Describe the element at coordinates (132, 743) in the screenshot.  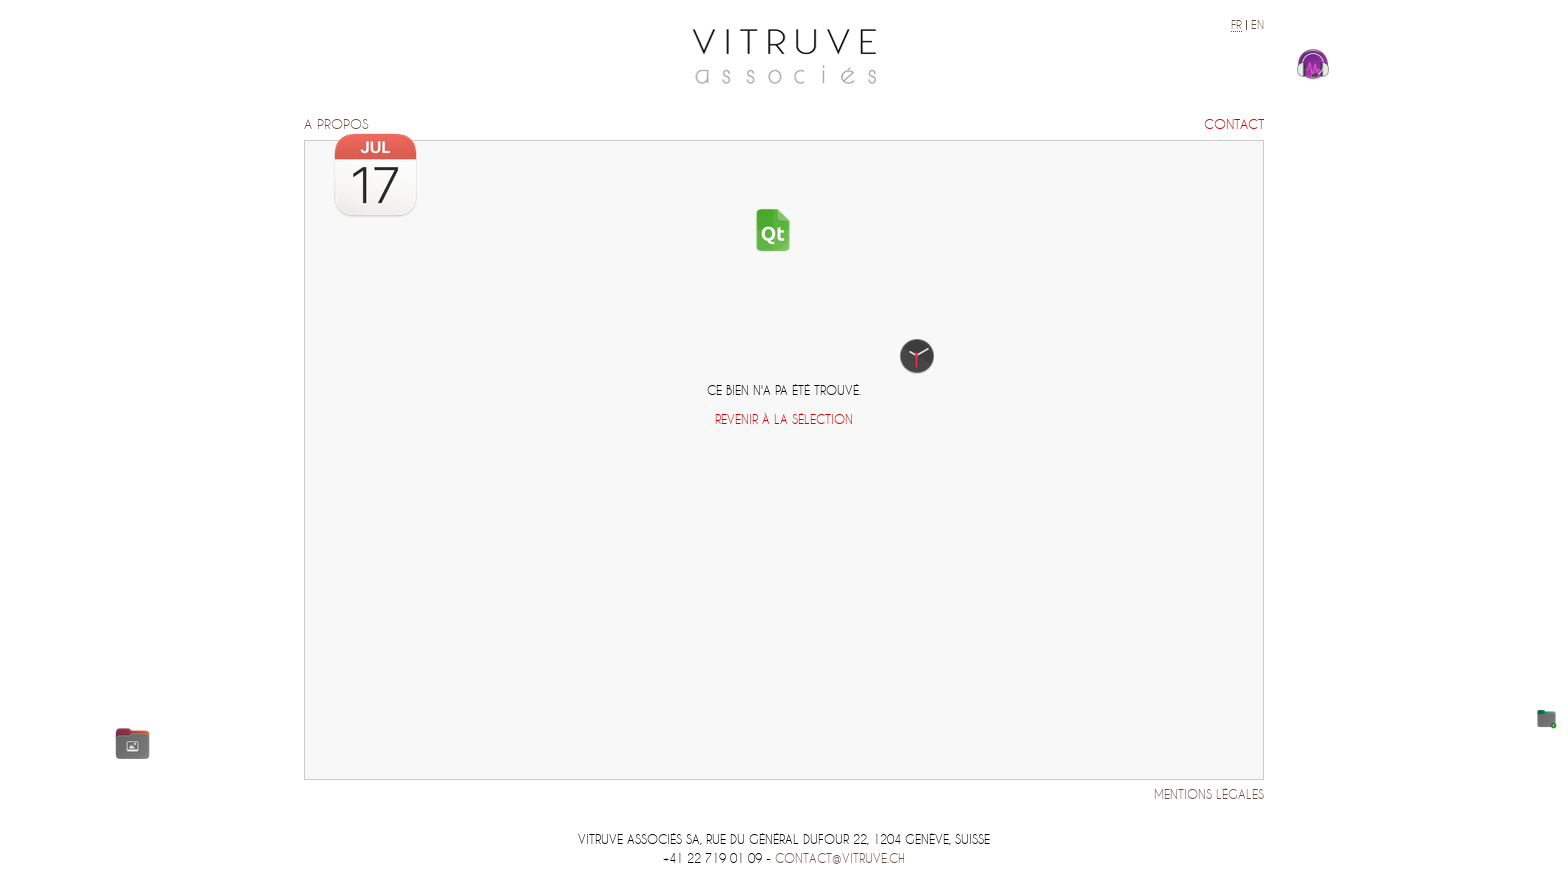
I see `open your pictures folder` at that location.